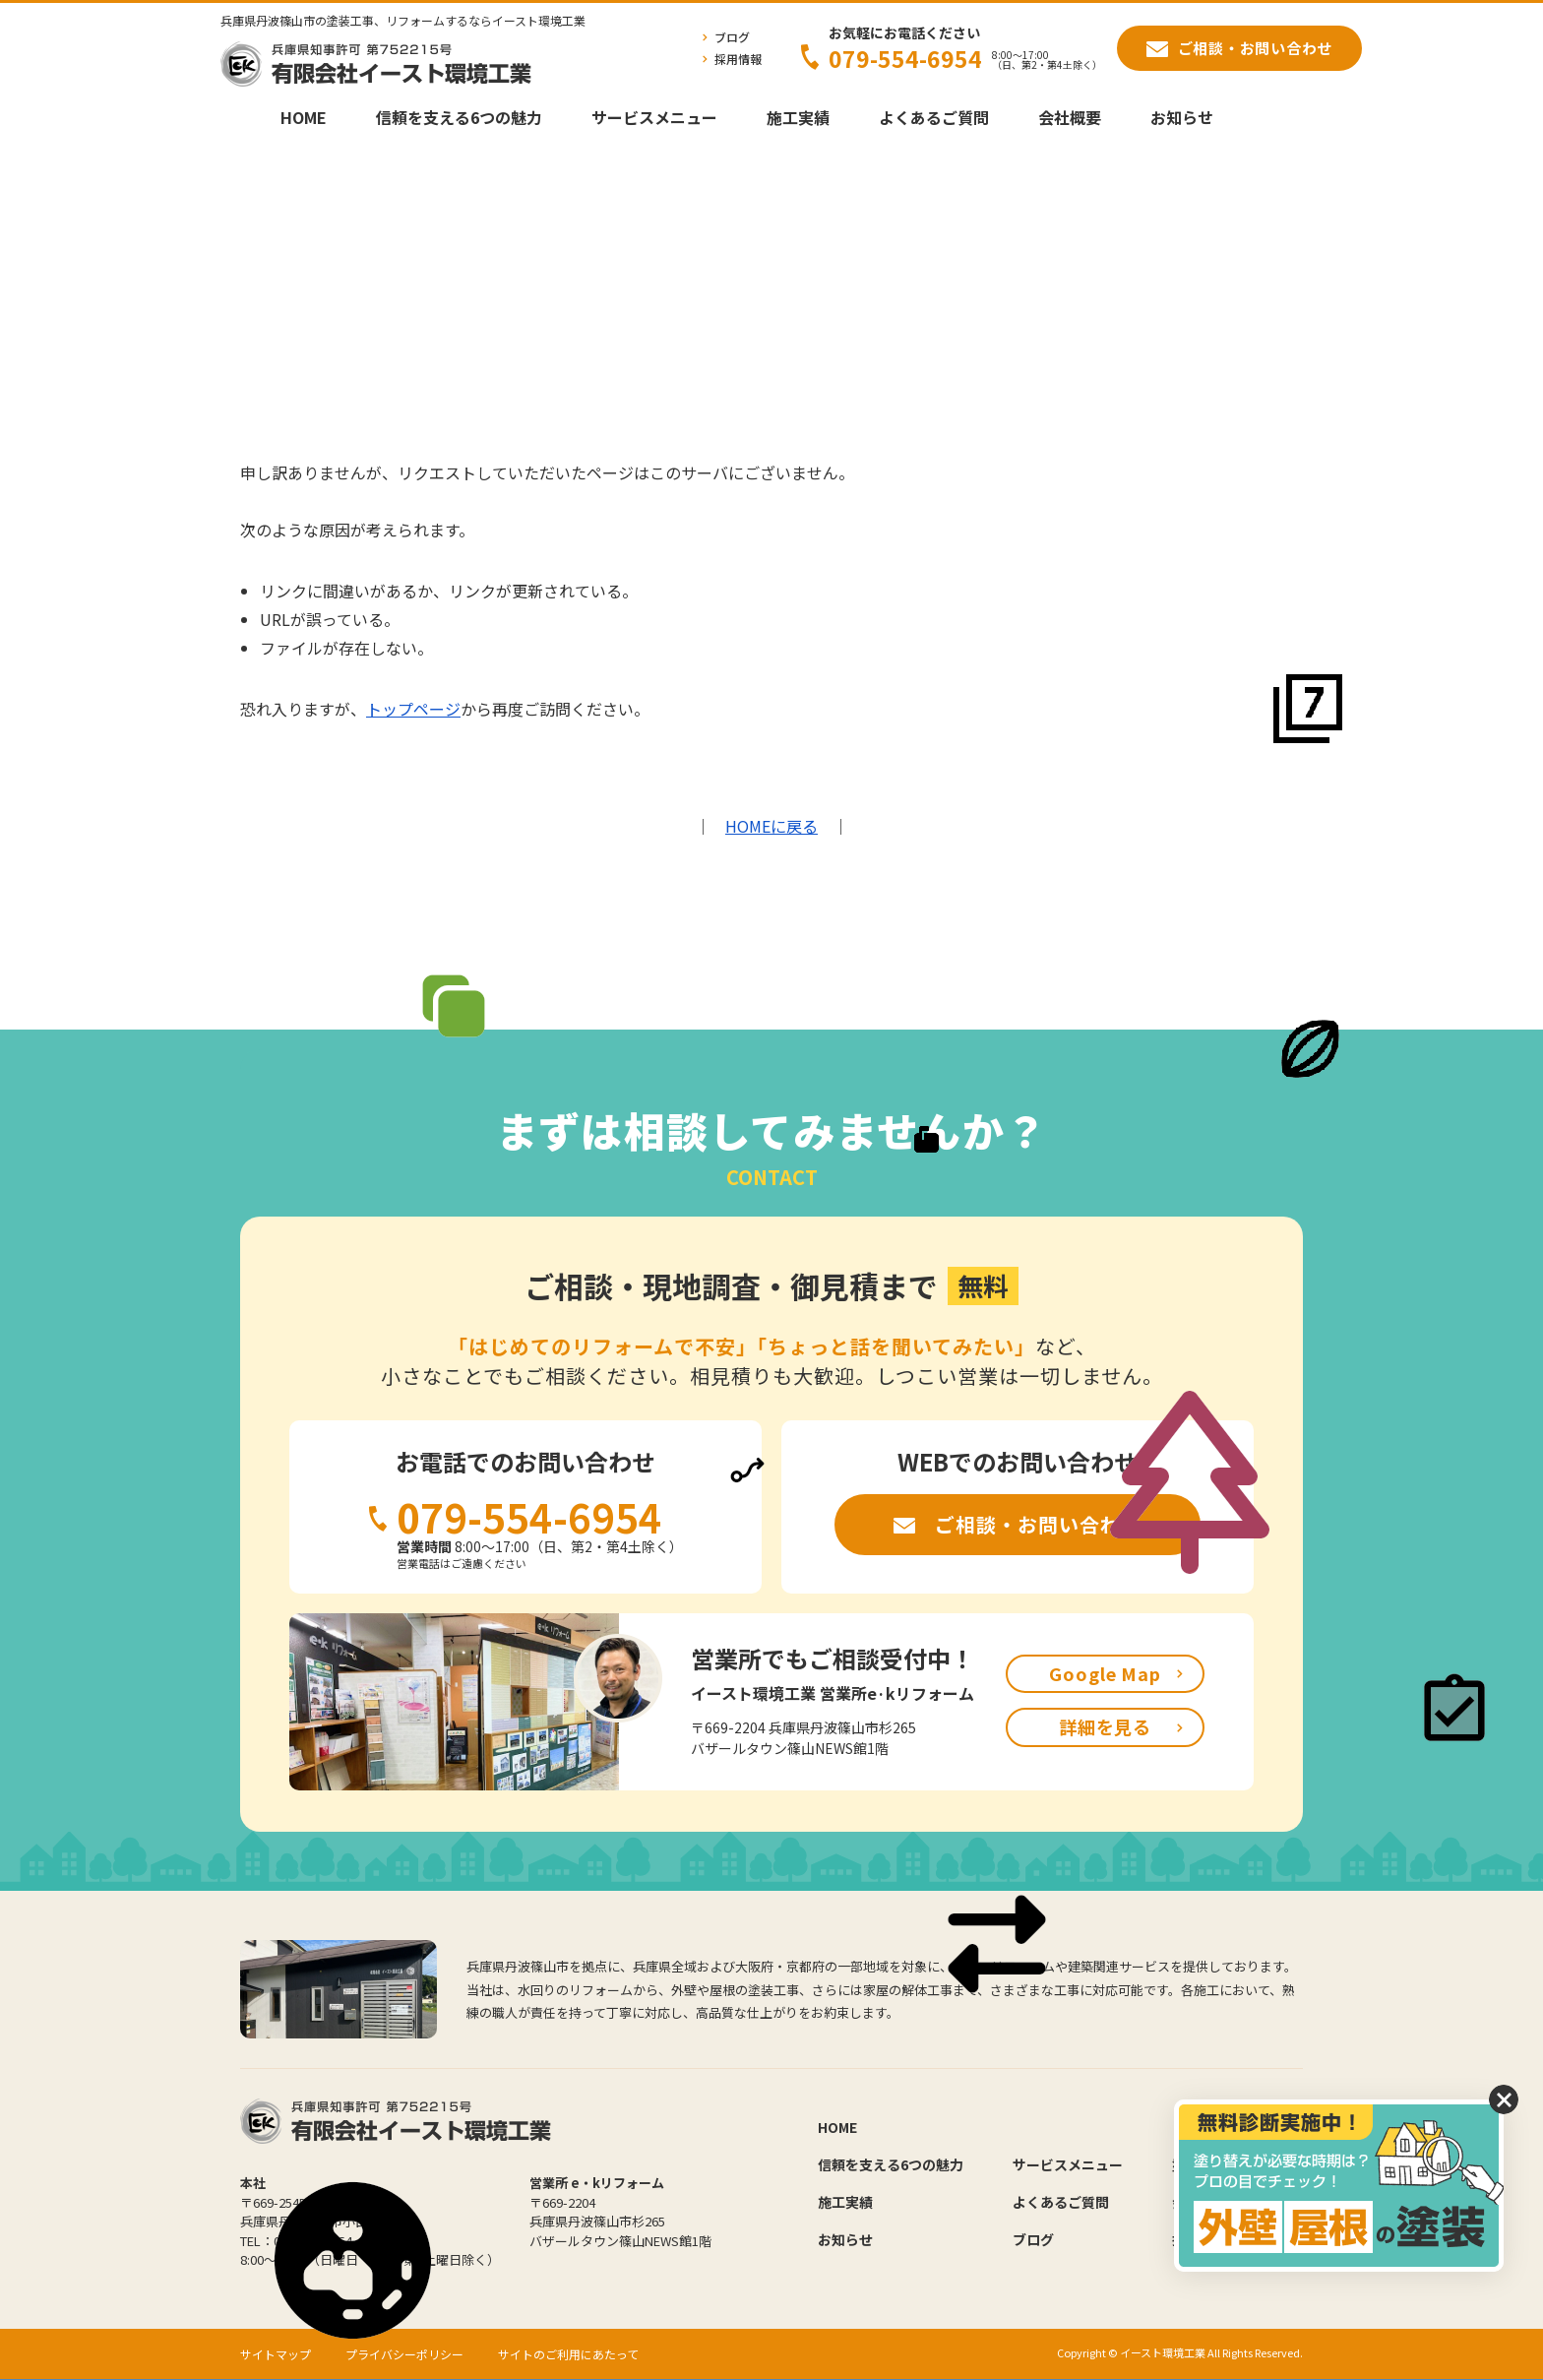  I want to click on swap or exchange items, so click(997, 1944).